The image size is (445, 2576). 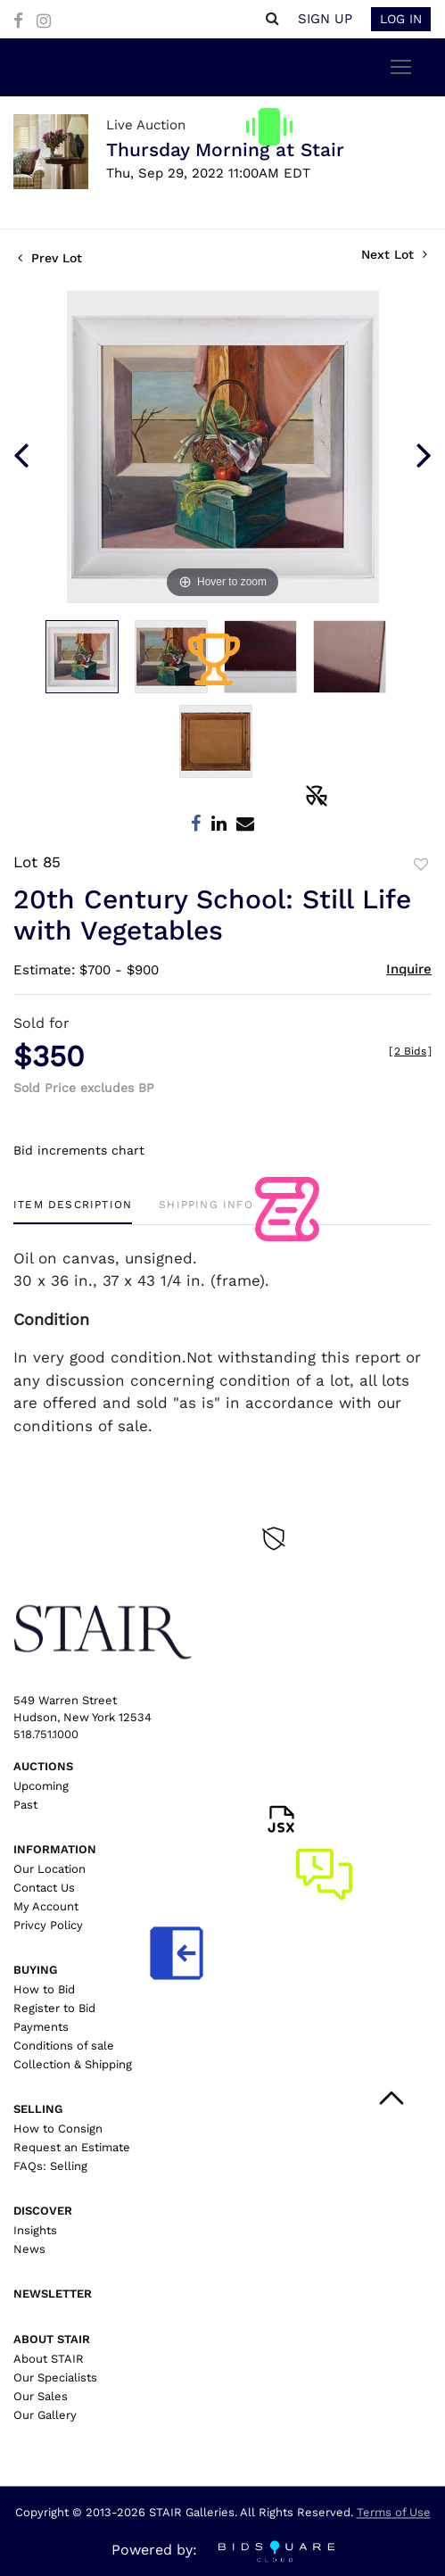 I want to click on view achievements or awards, so click(x=214, y=659).